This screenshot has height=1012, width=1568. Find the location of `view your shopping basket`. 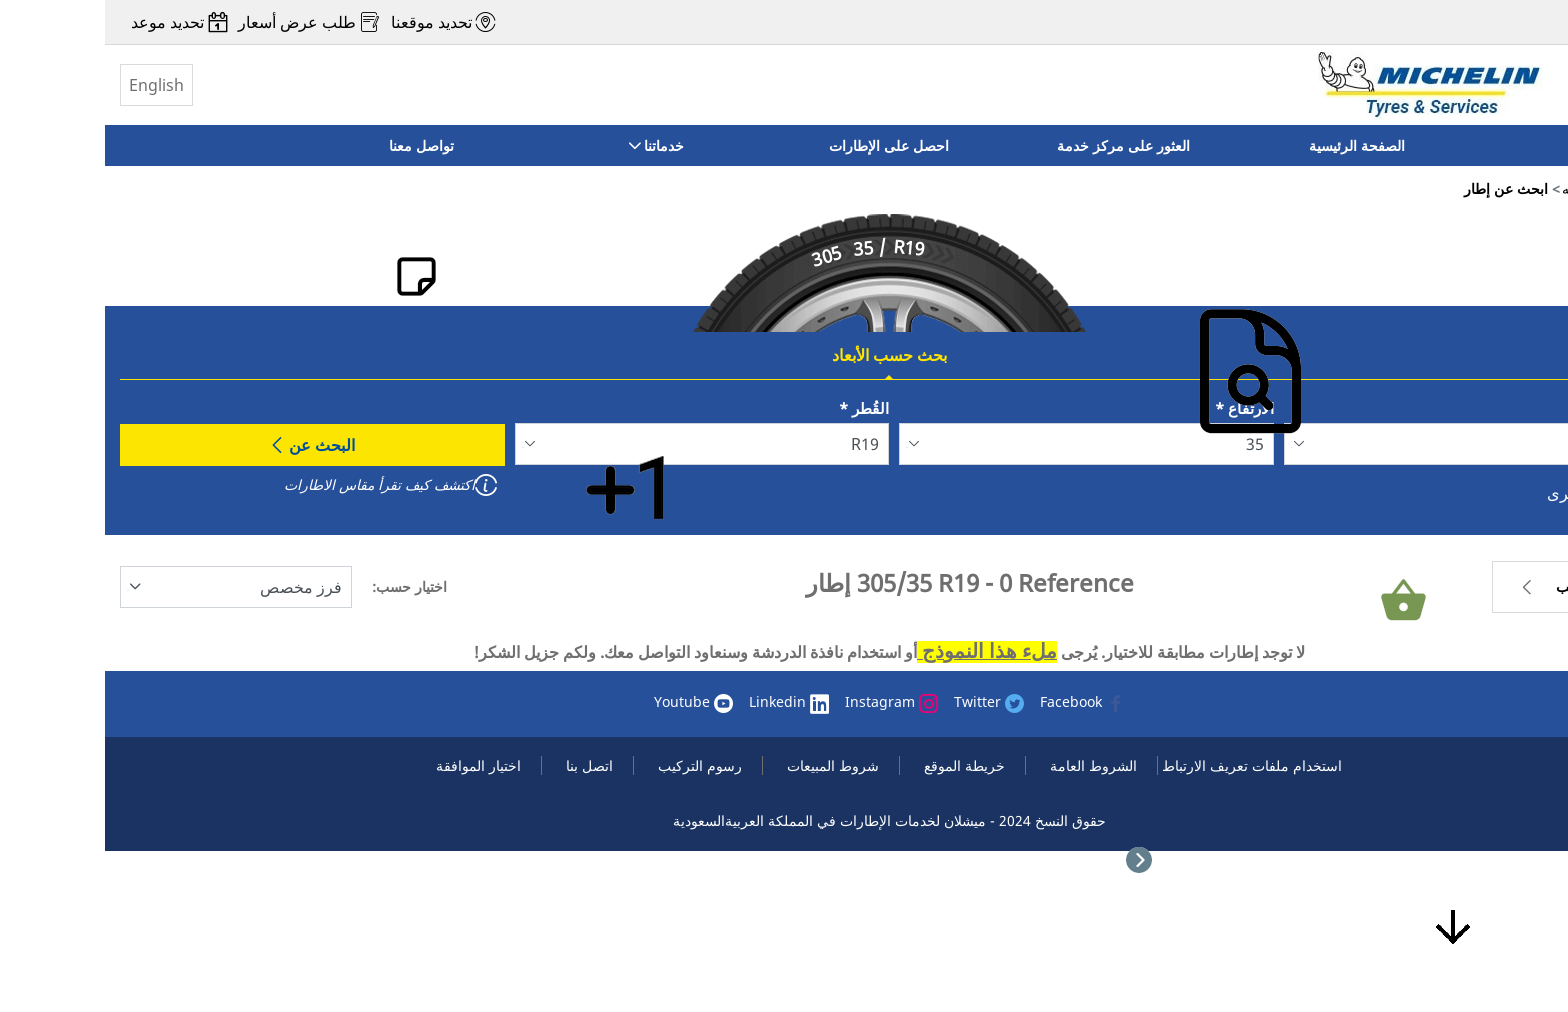

view your shopping basket is located at coordinates (1403, 600).